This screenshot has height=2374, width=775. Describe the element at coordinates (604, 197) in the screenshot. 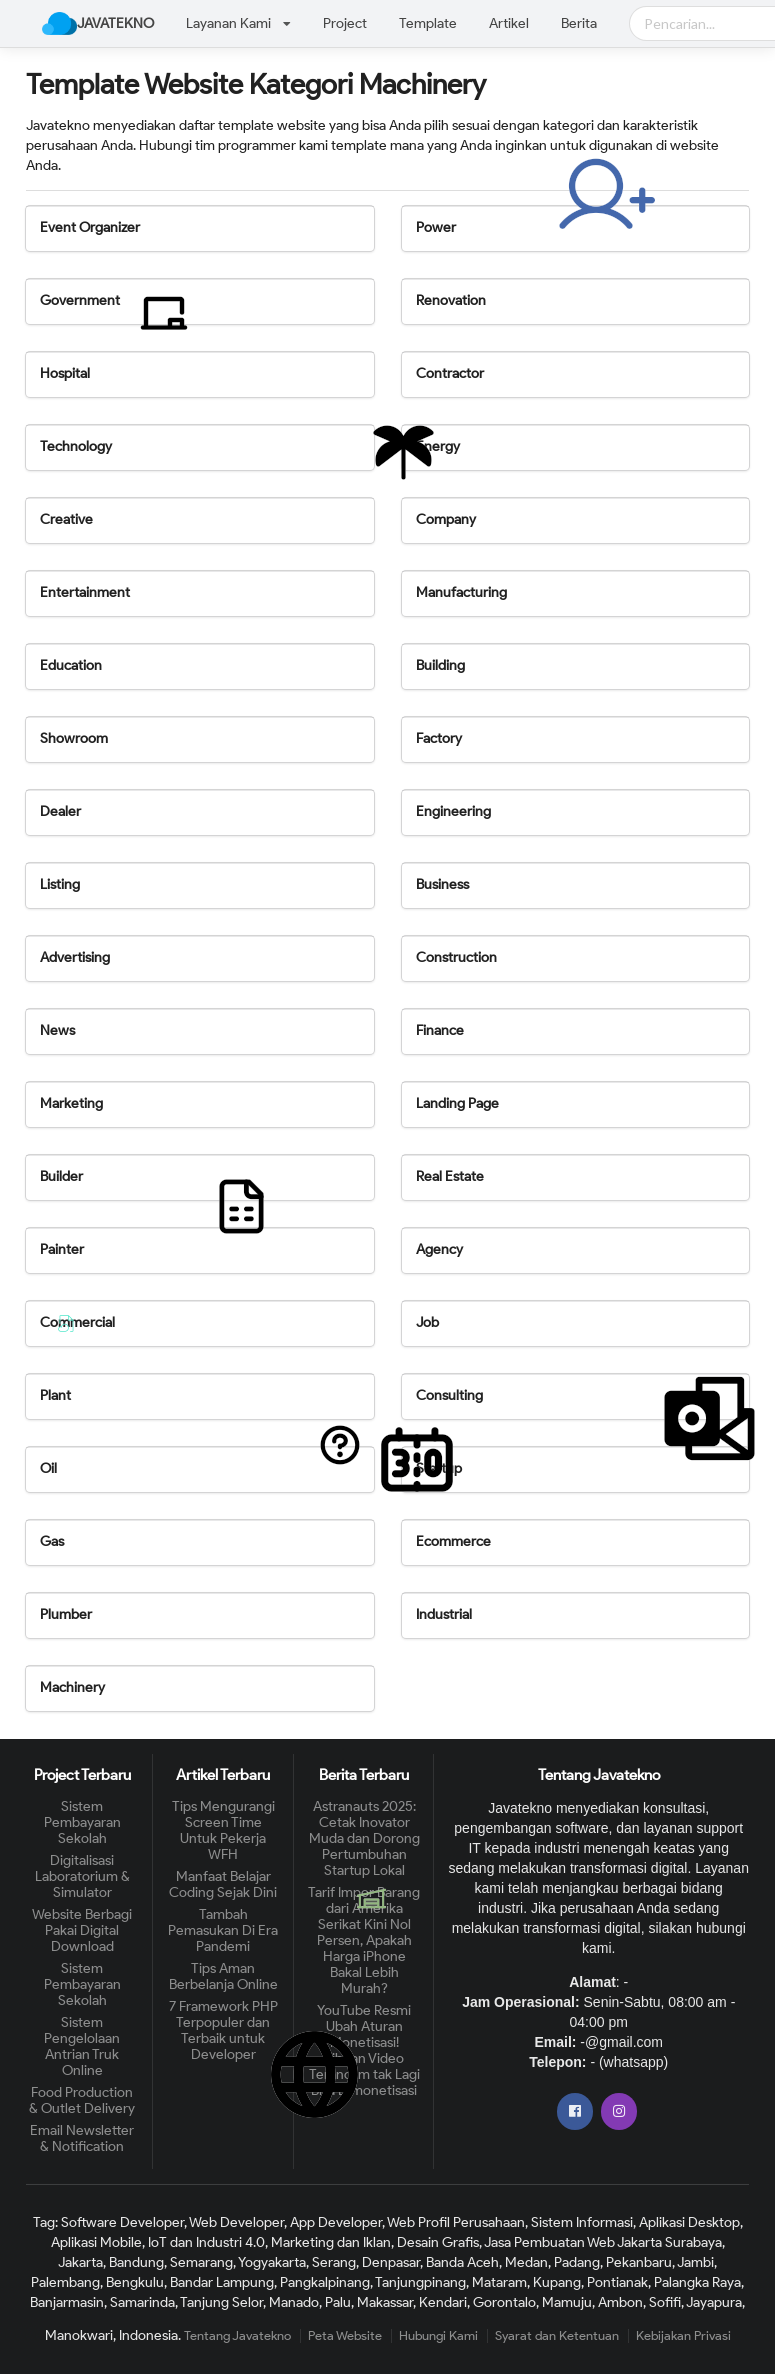

I see `add a new user or contact` at that location.